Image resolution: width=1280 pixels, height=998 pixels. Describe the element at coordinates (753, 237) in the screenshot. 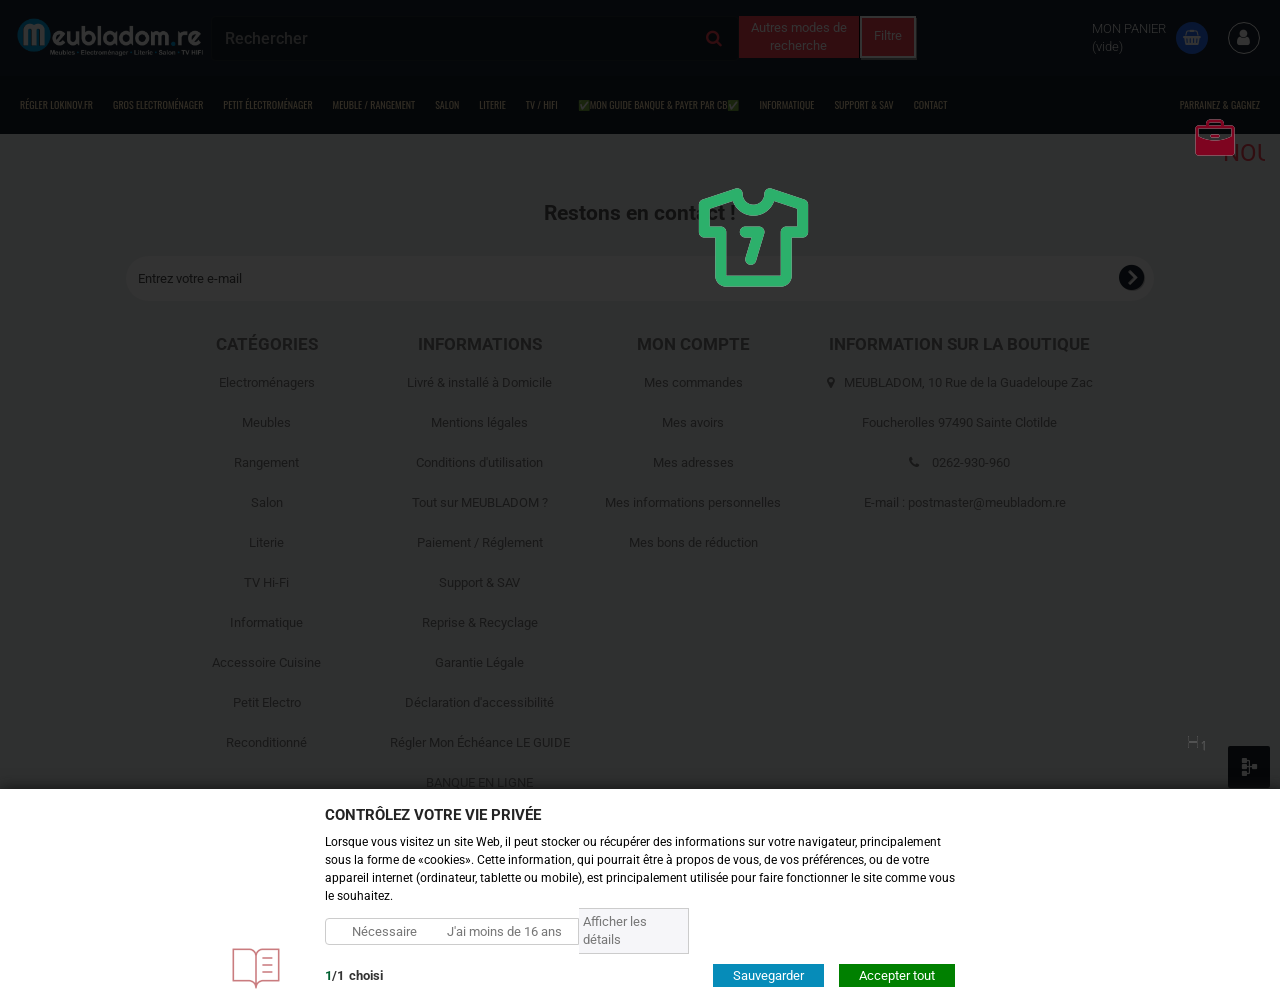

I see `select team jersey or player number` at that location.